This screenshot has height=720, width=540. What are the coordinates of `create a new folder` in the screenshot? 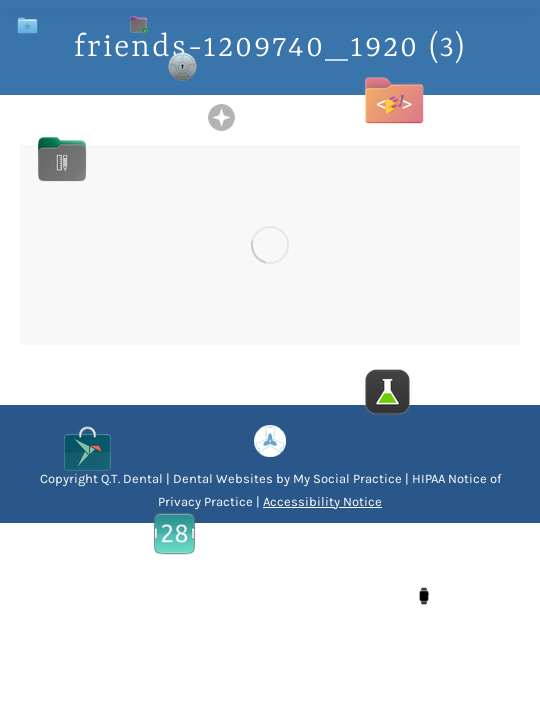 It's located at (138, 24).